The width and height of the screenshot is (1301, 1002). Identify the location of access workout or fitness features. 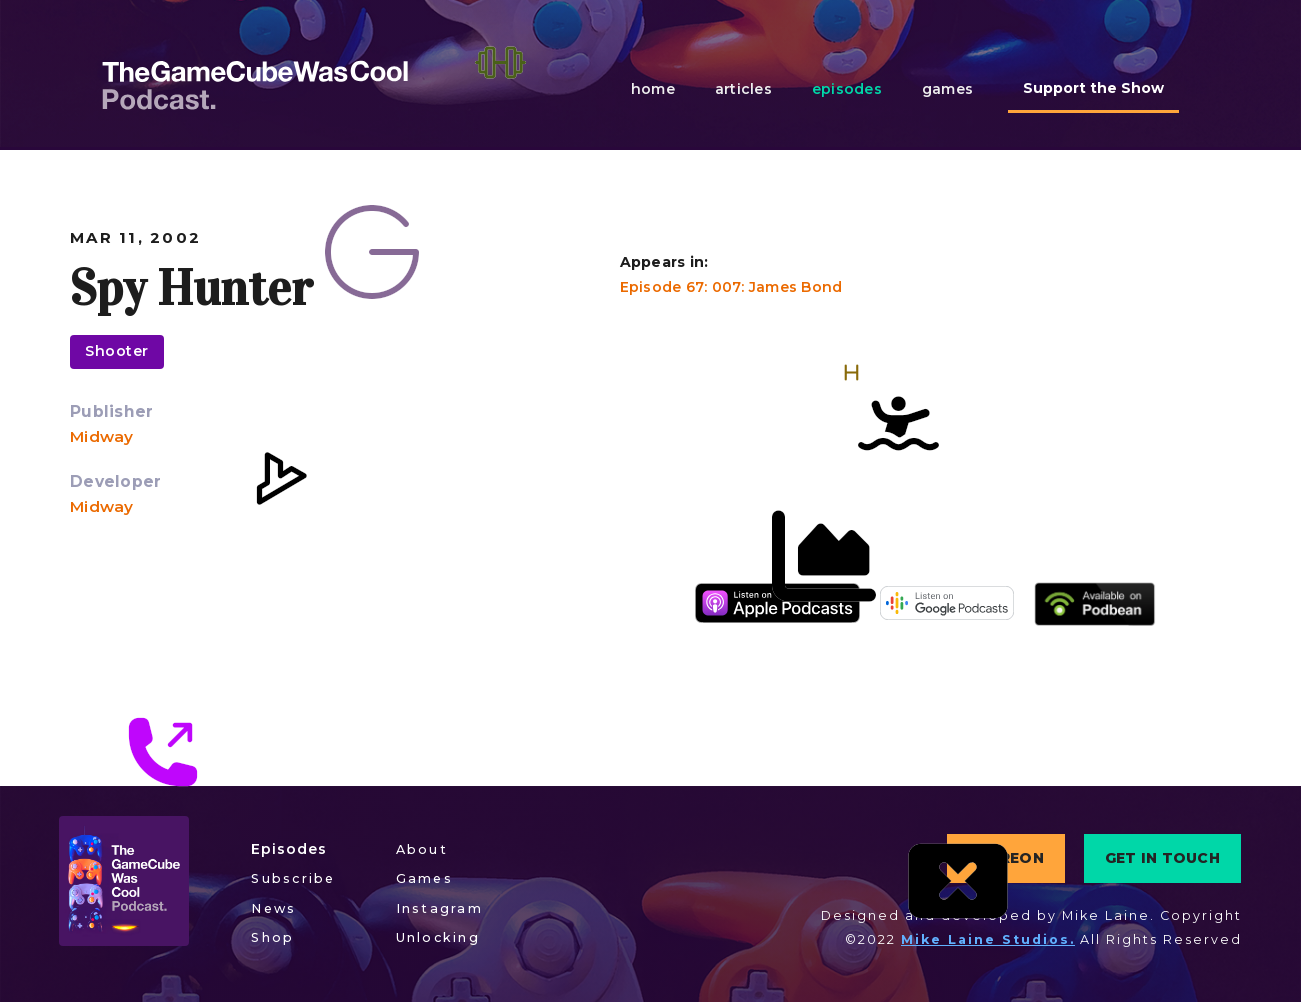
(500, 62).